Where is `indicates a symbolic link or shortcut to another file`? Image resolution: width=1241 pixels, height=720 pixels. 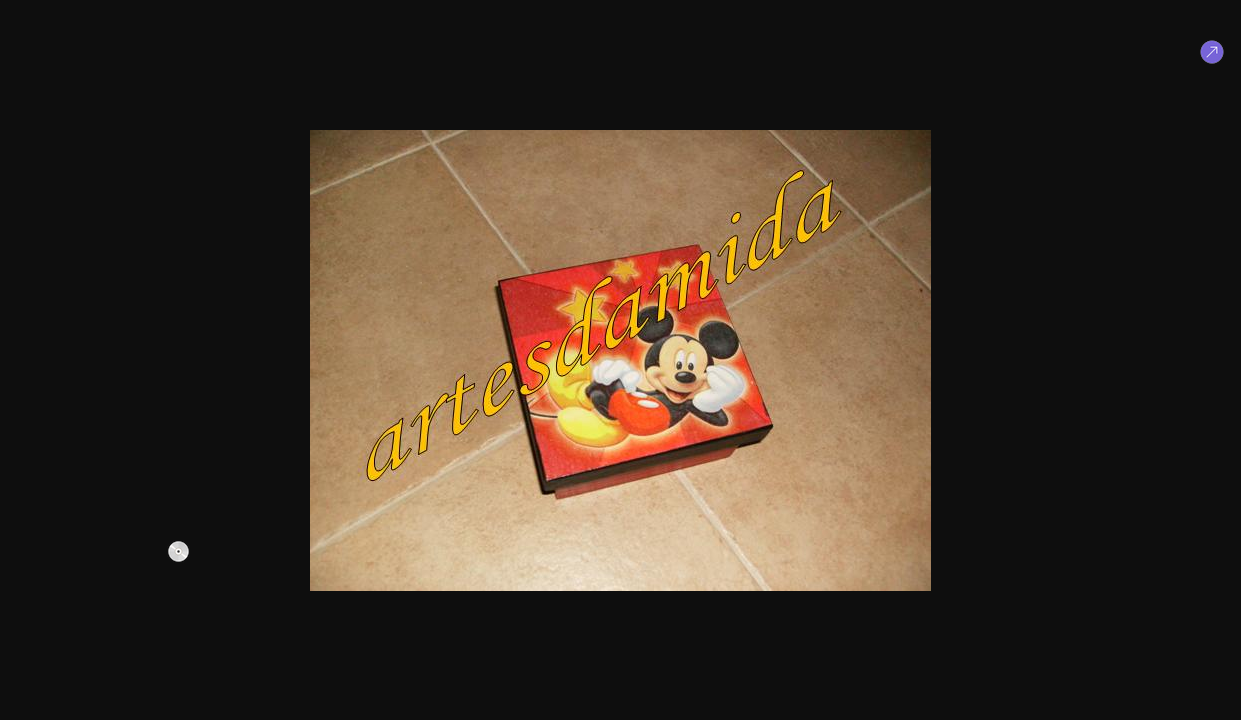
indicates a symbolic link or shortcut to another file is located at coordinates (1212, 52).